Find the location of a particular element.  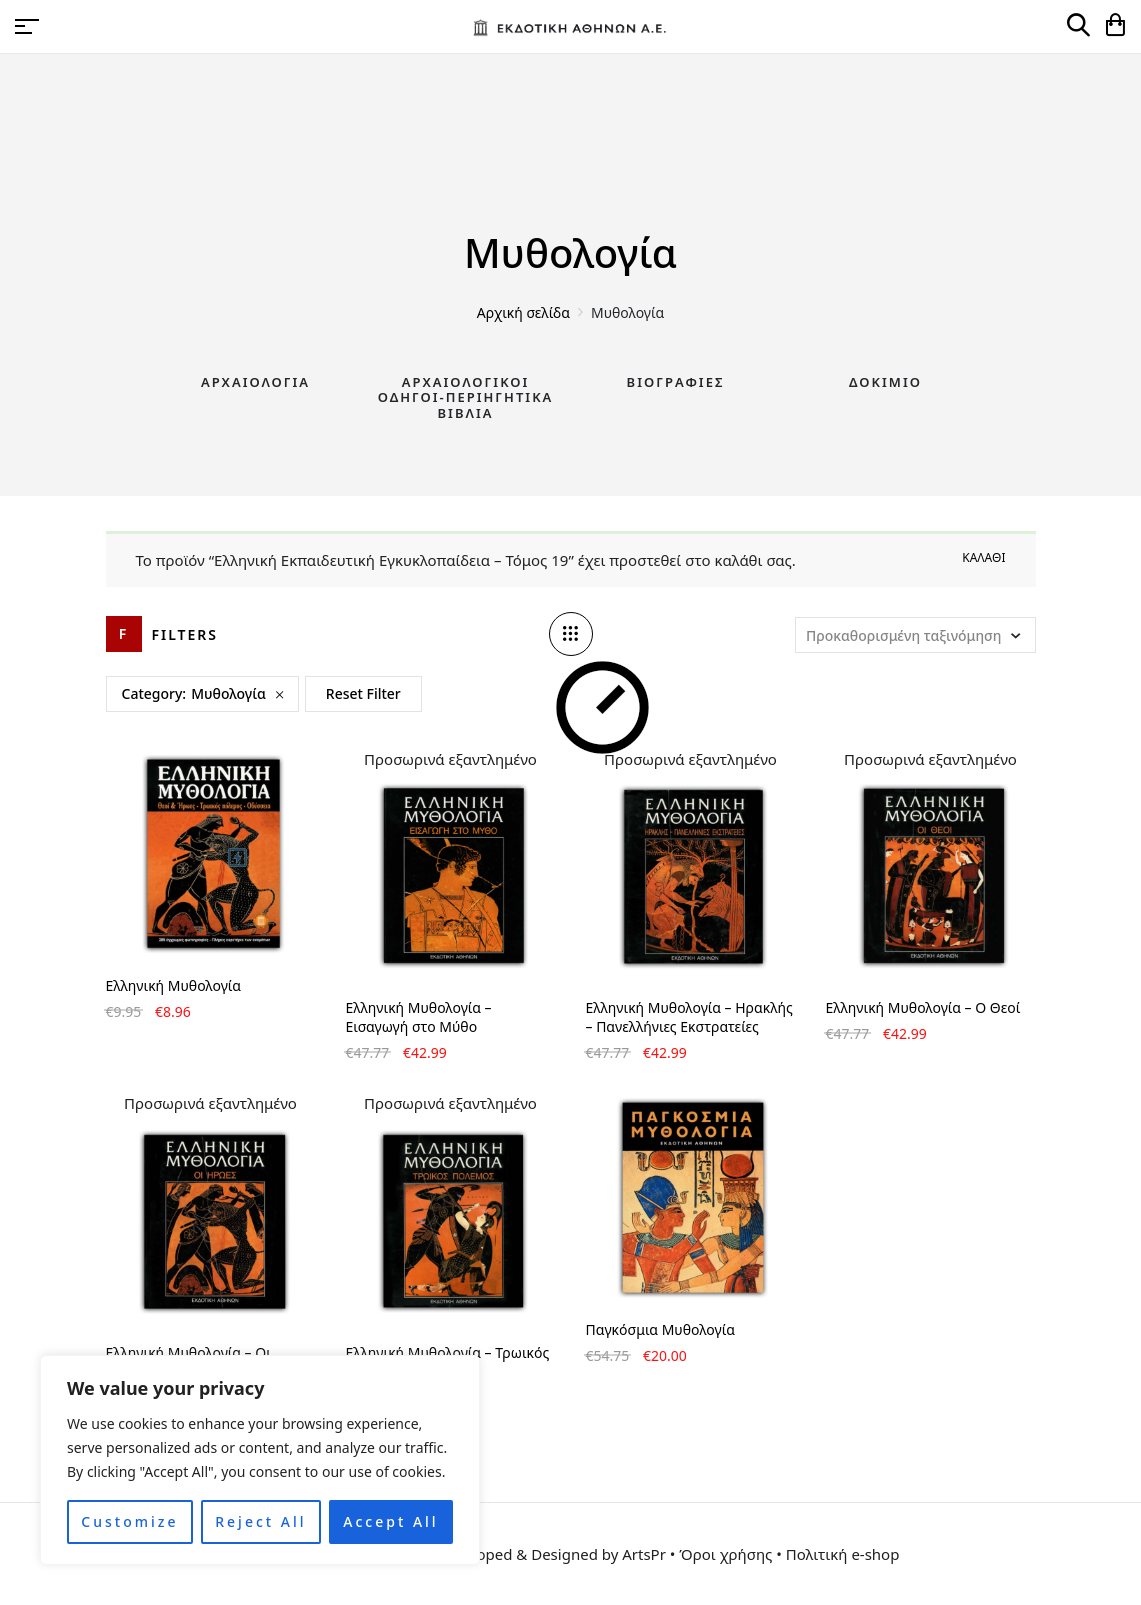

set a countdown timer is located at coordinates (602, 707).